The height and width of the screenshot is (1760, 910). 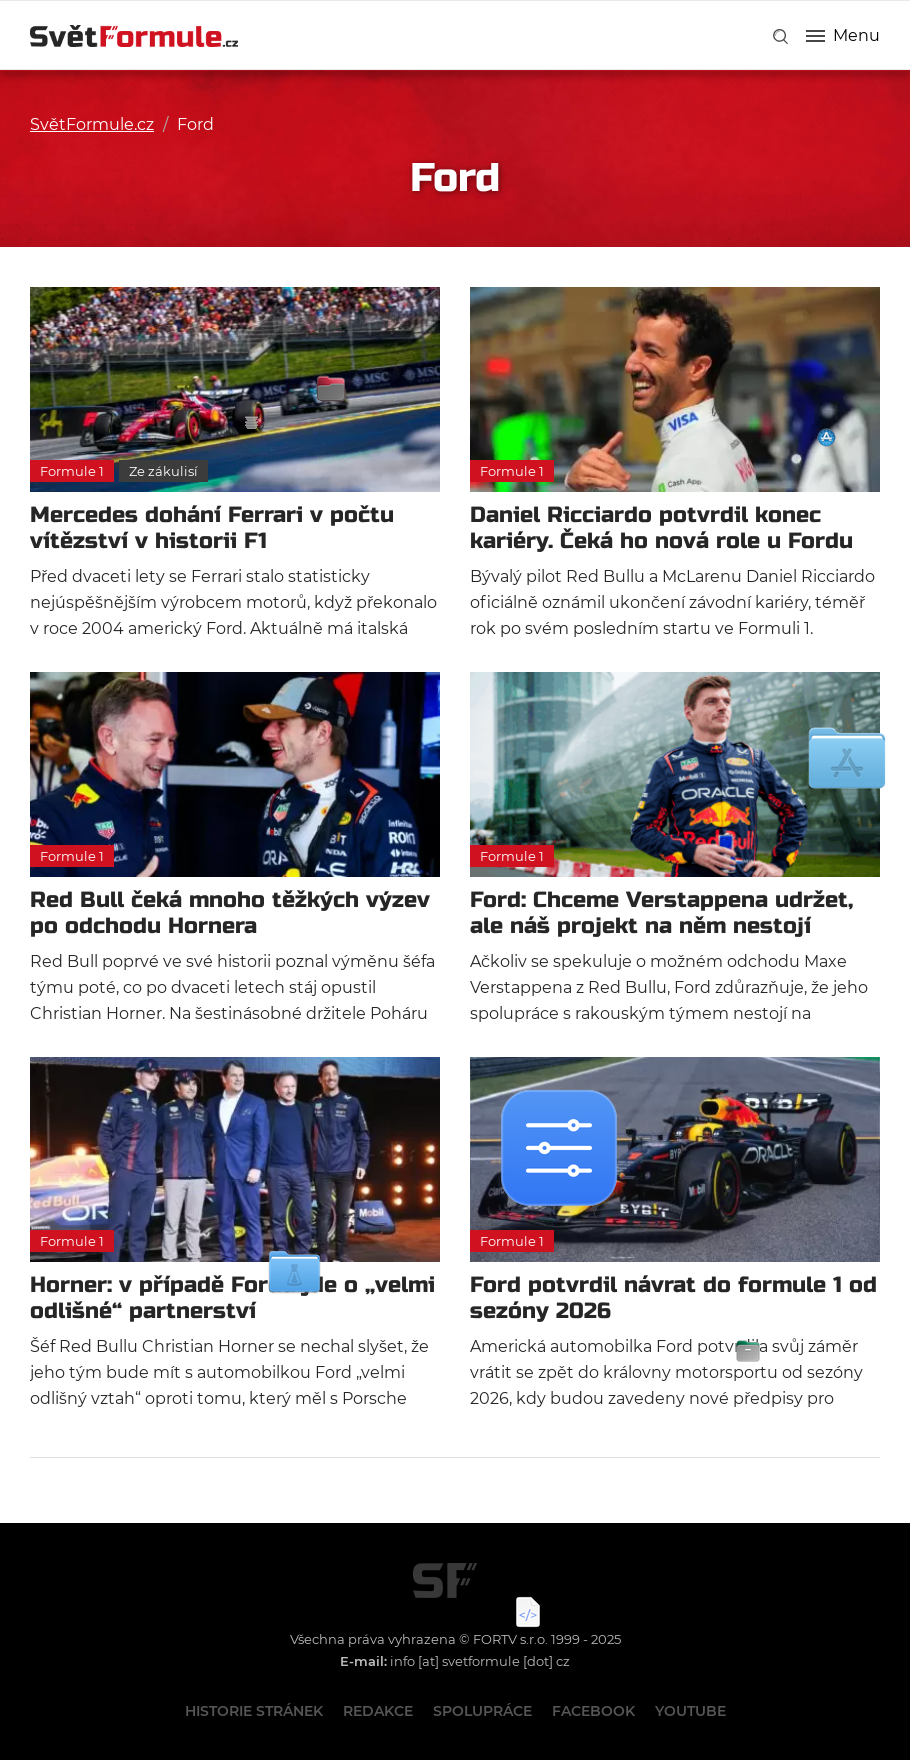 What do you see at coordinates (294, 1271) in the screenshot?
I see `open the Antidote application folder` at bounding box center [294, 1271].